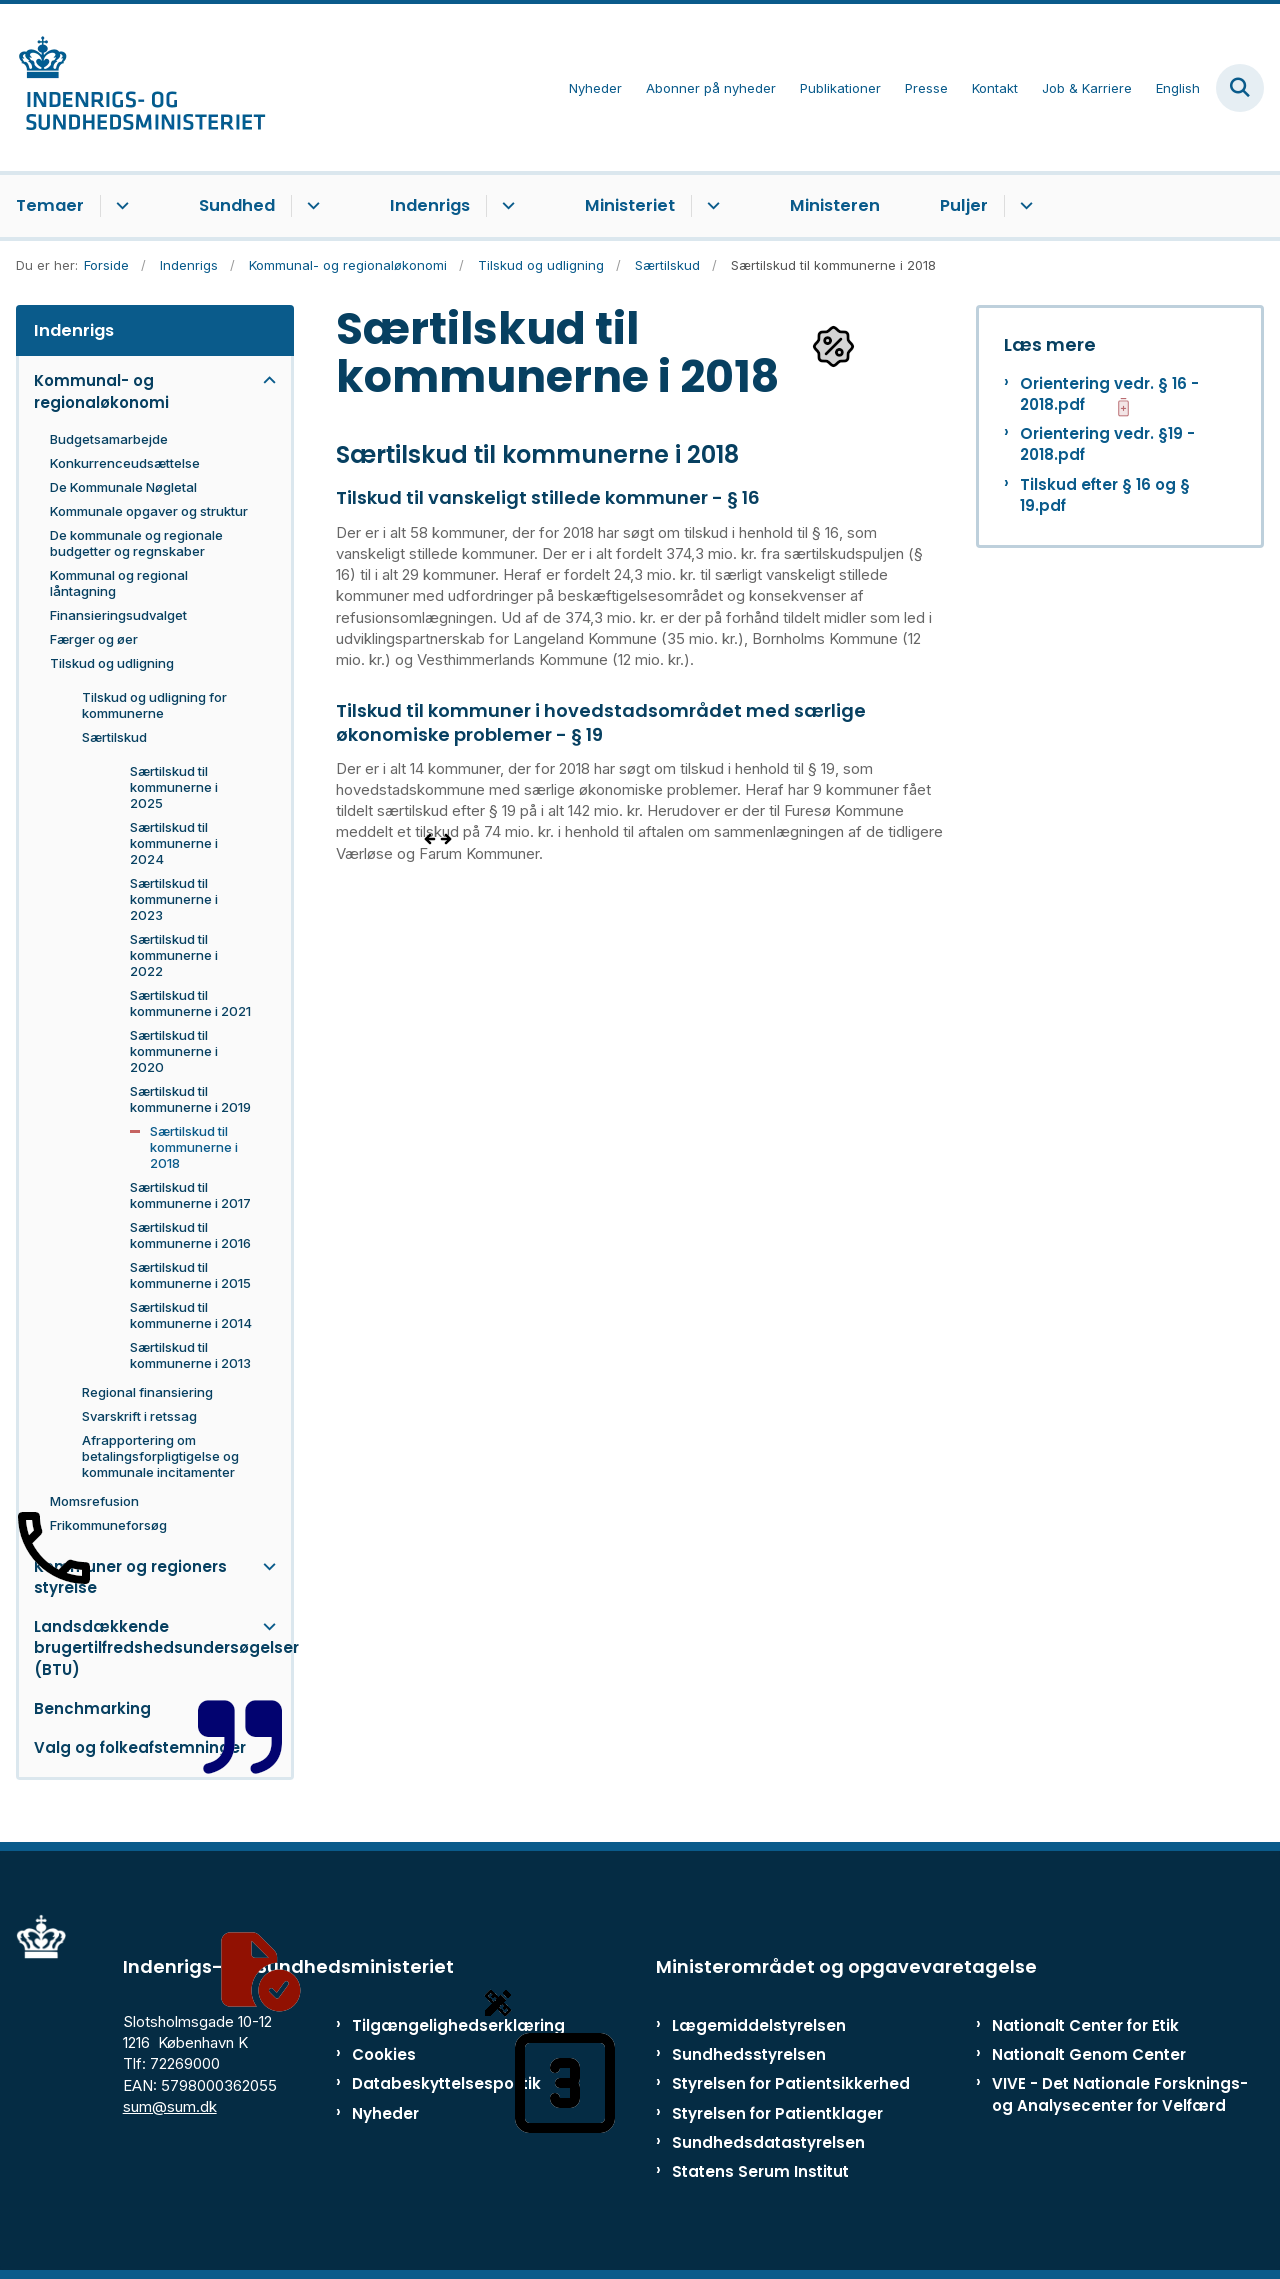  Describe the element at coordinates (438, 839) in the screenshot. I see `adjust horizontal position or spacing` at that location.